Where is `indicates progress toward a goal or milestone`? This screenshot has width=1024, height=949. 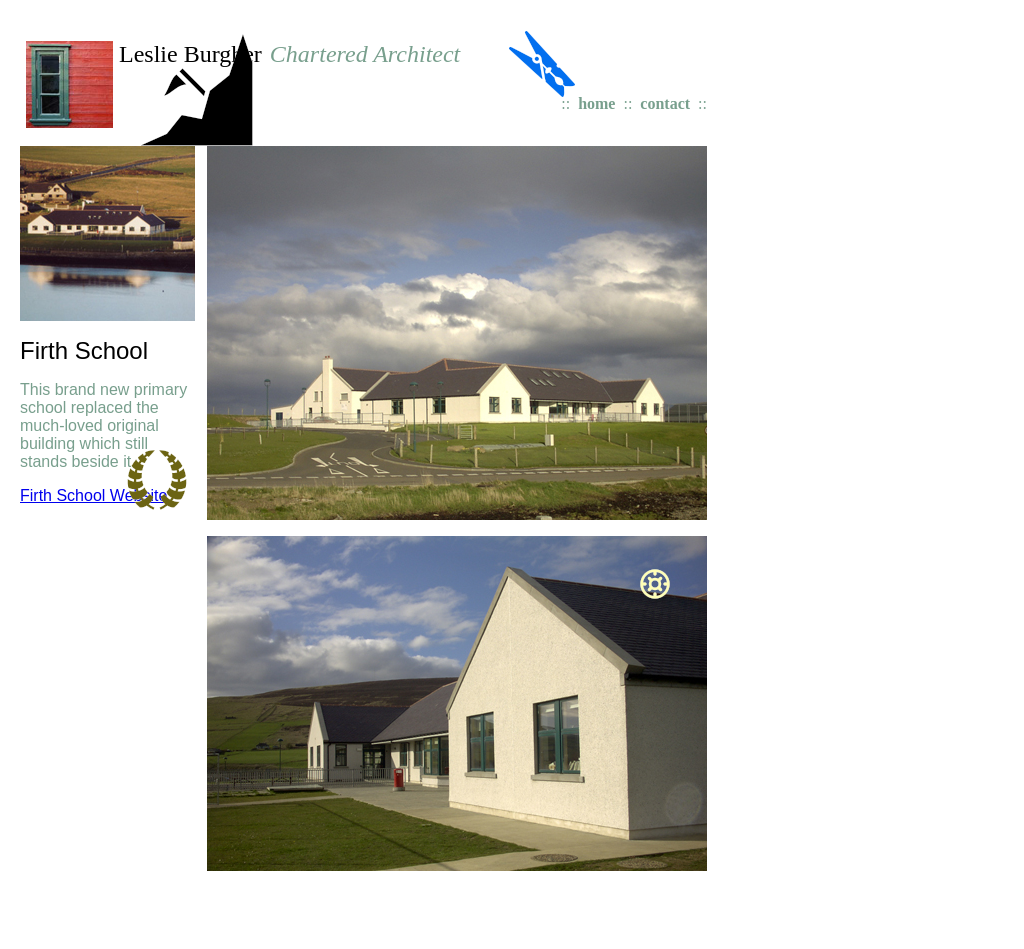
indicates progress toward a goal or milestone is located at coordinates (195, 88).